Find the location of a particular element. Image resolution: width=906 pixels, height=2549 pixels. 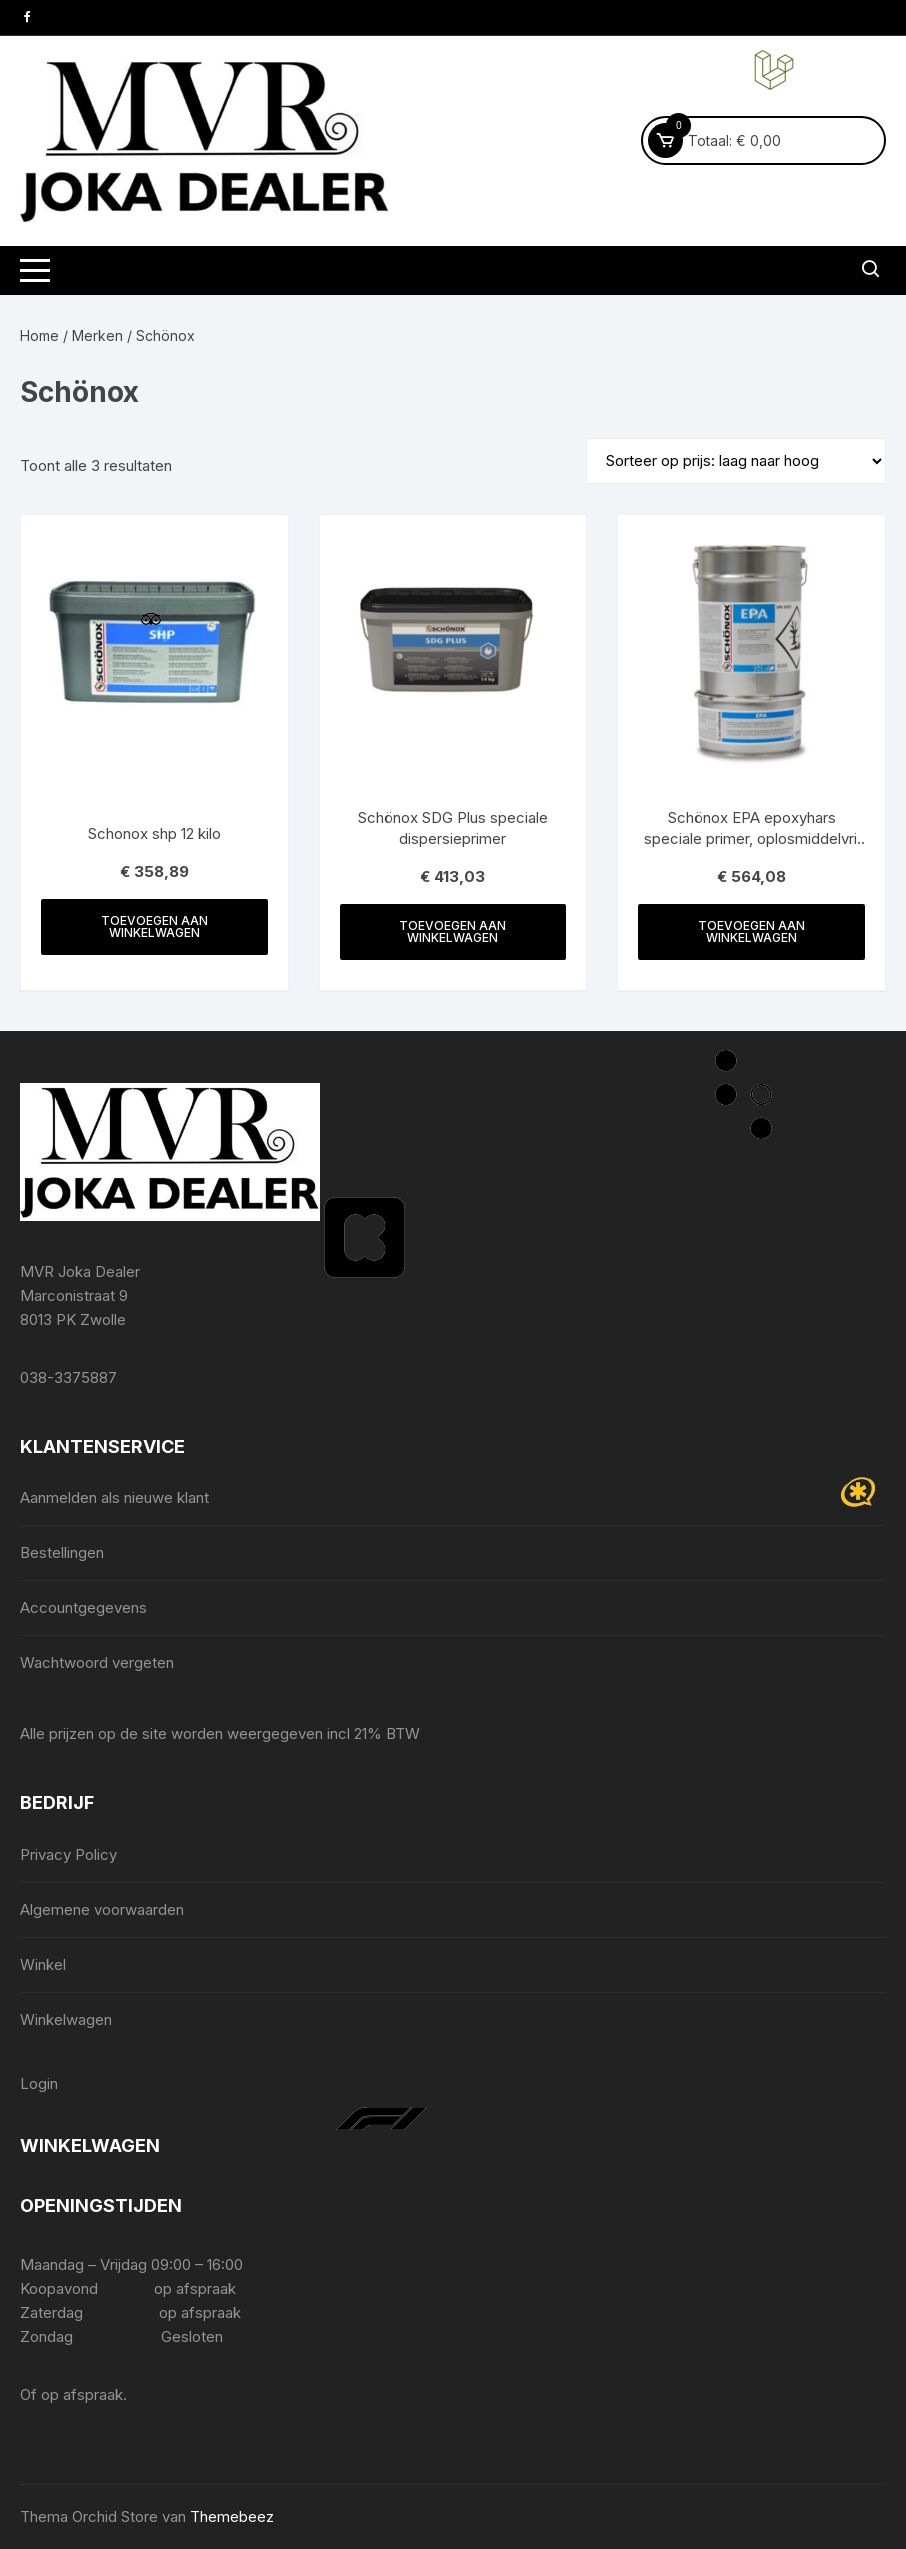

open tripadvisor app is located at coordinates (151, 619).